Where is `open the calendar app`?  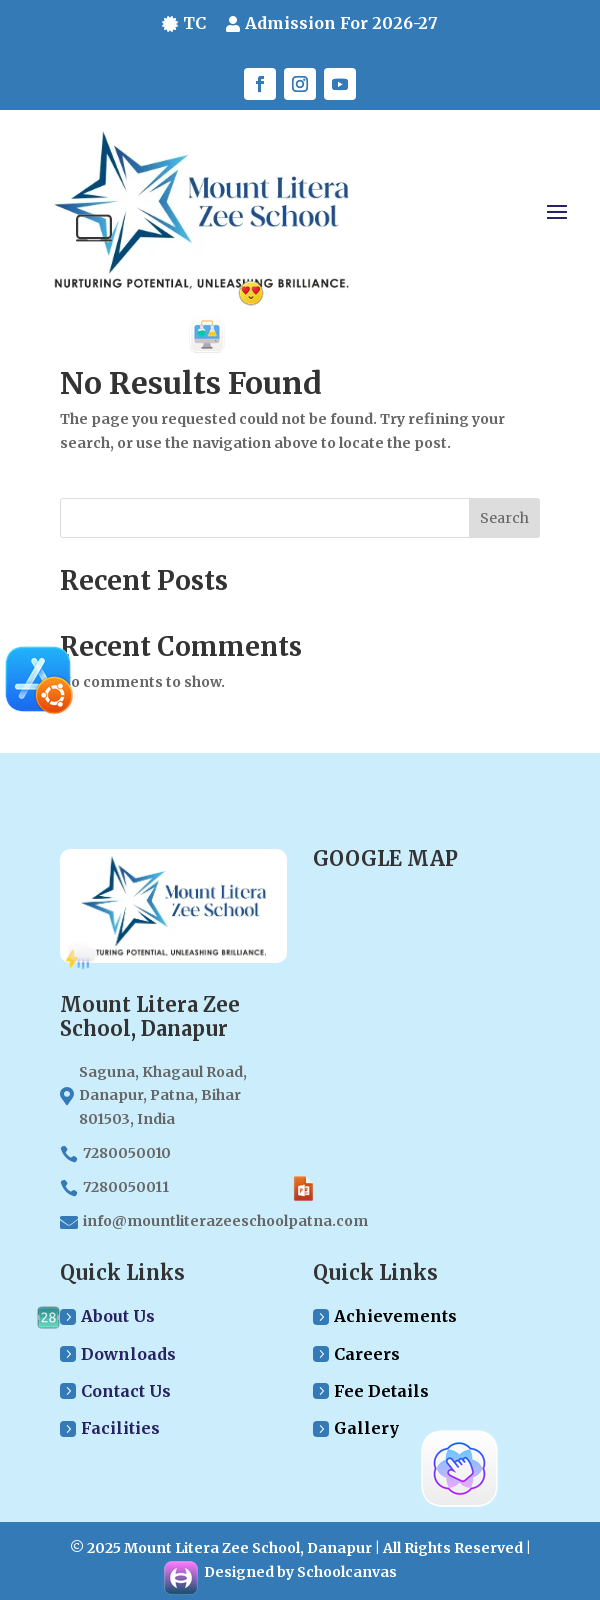
open the calendar app is located at coordinates (48, 1317).